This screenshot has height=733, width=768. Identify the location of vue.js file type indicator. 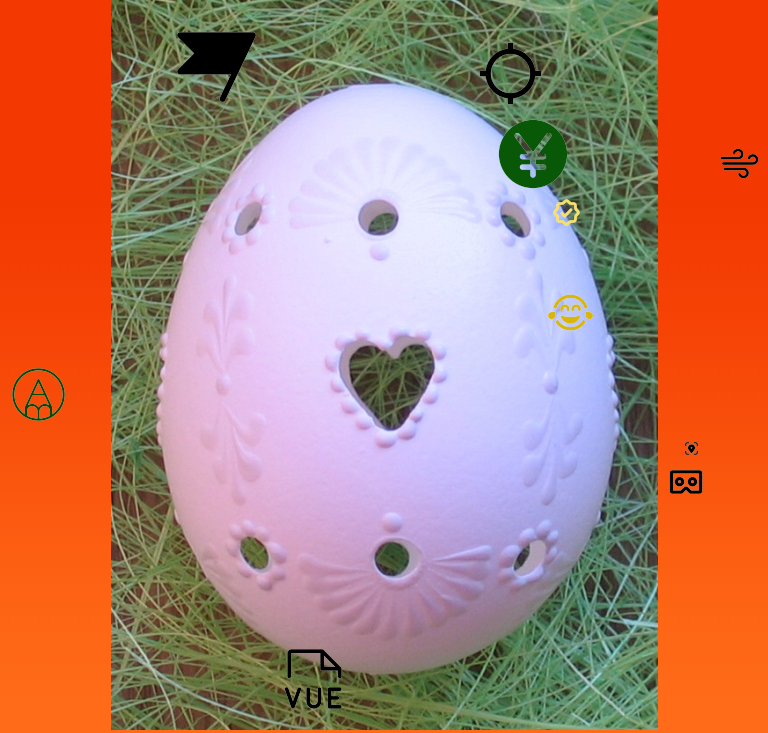
(314, 681).